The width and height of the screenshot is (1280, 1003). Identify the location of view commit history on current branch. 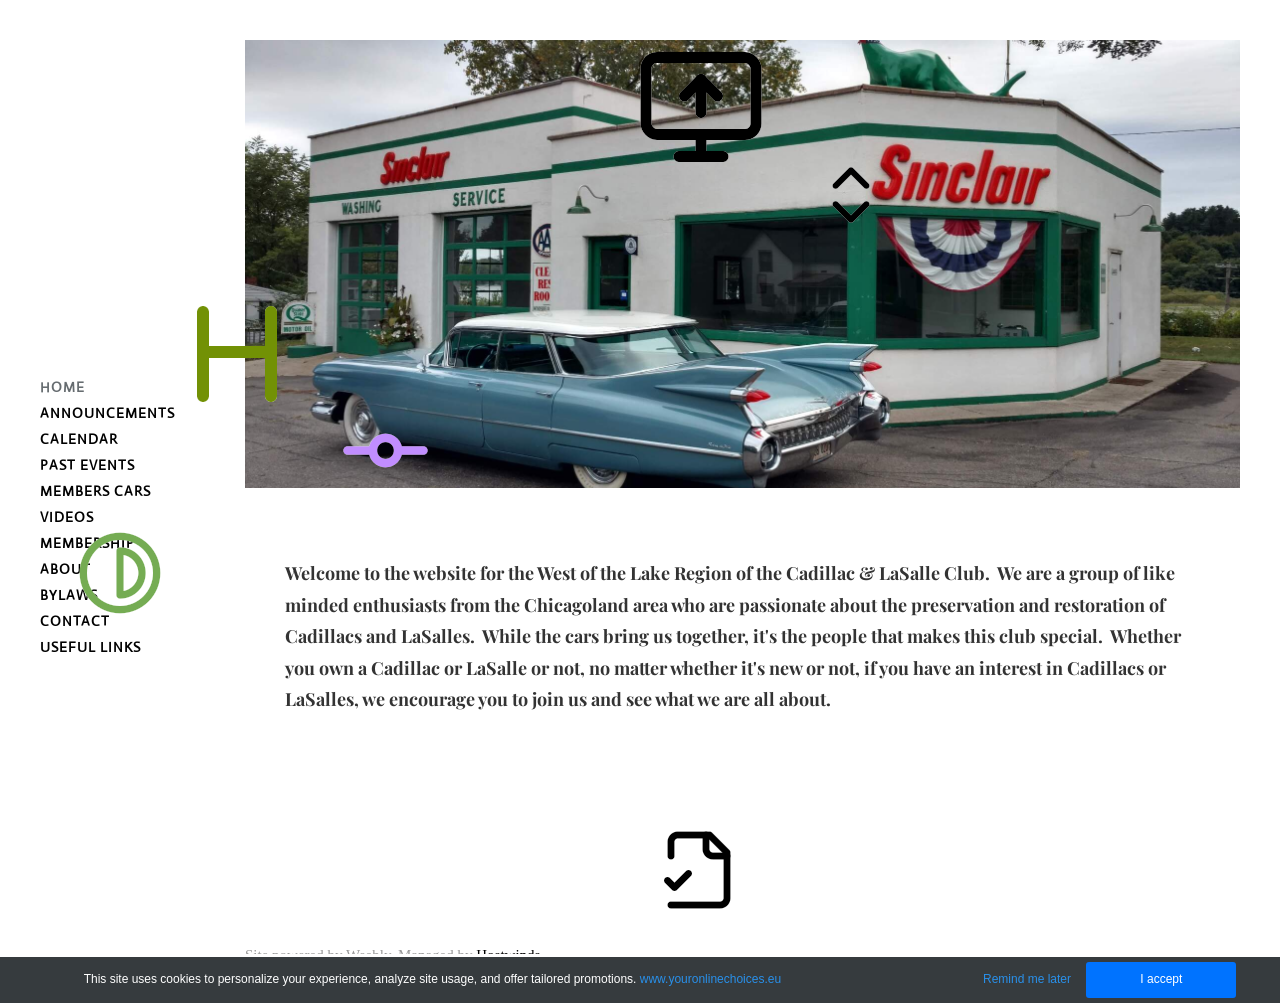
(385, 450).